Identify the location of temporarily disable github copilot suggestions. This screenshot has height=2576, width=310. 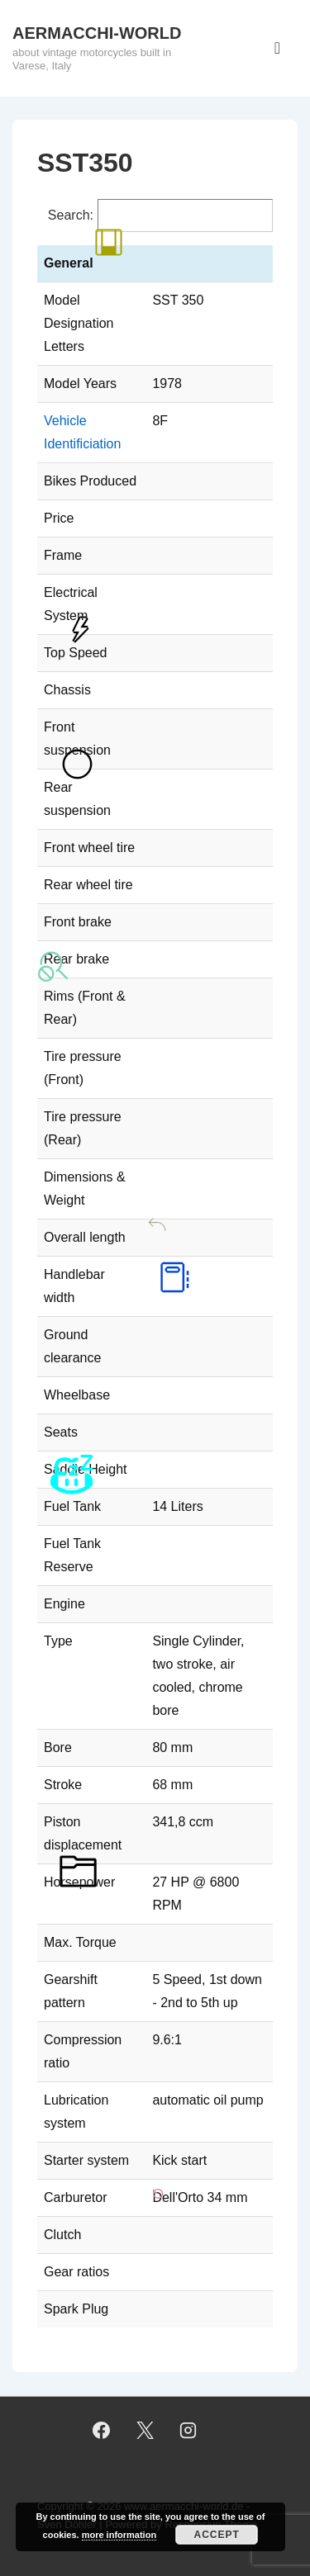
(71, 1475).